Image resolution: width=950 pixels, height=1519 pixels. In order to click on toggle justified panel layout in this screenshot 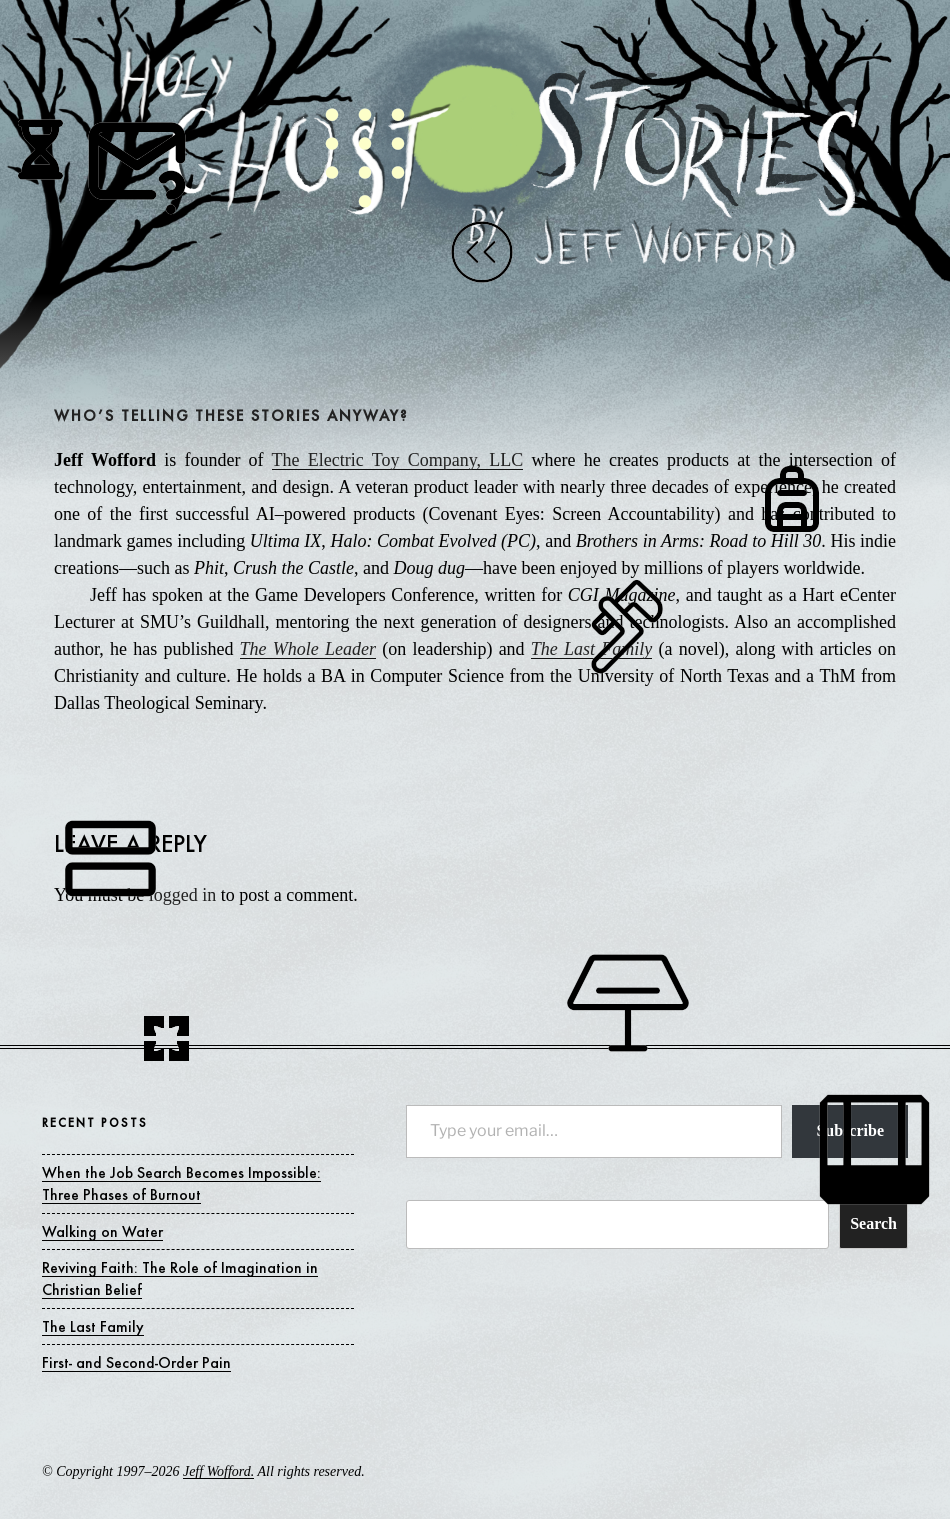, I will do `click(874, 1149)`.